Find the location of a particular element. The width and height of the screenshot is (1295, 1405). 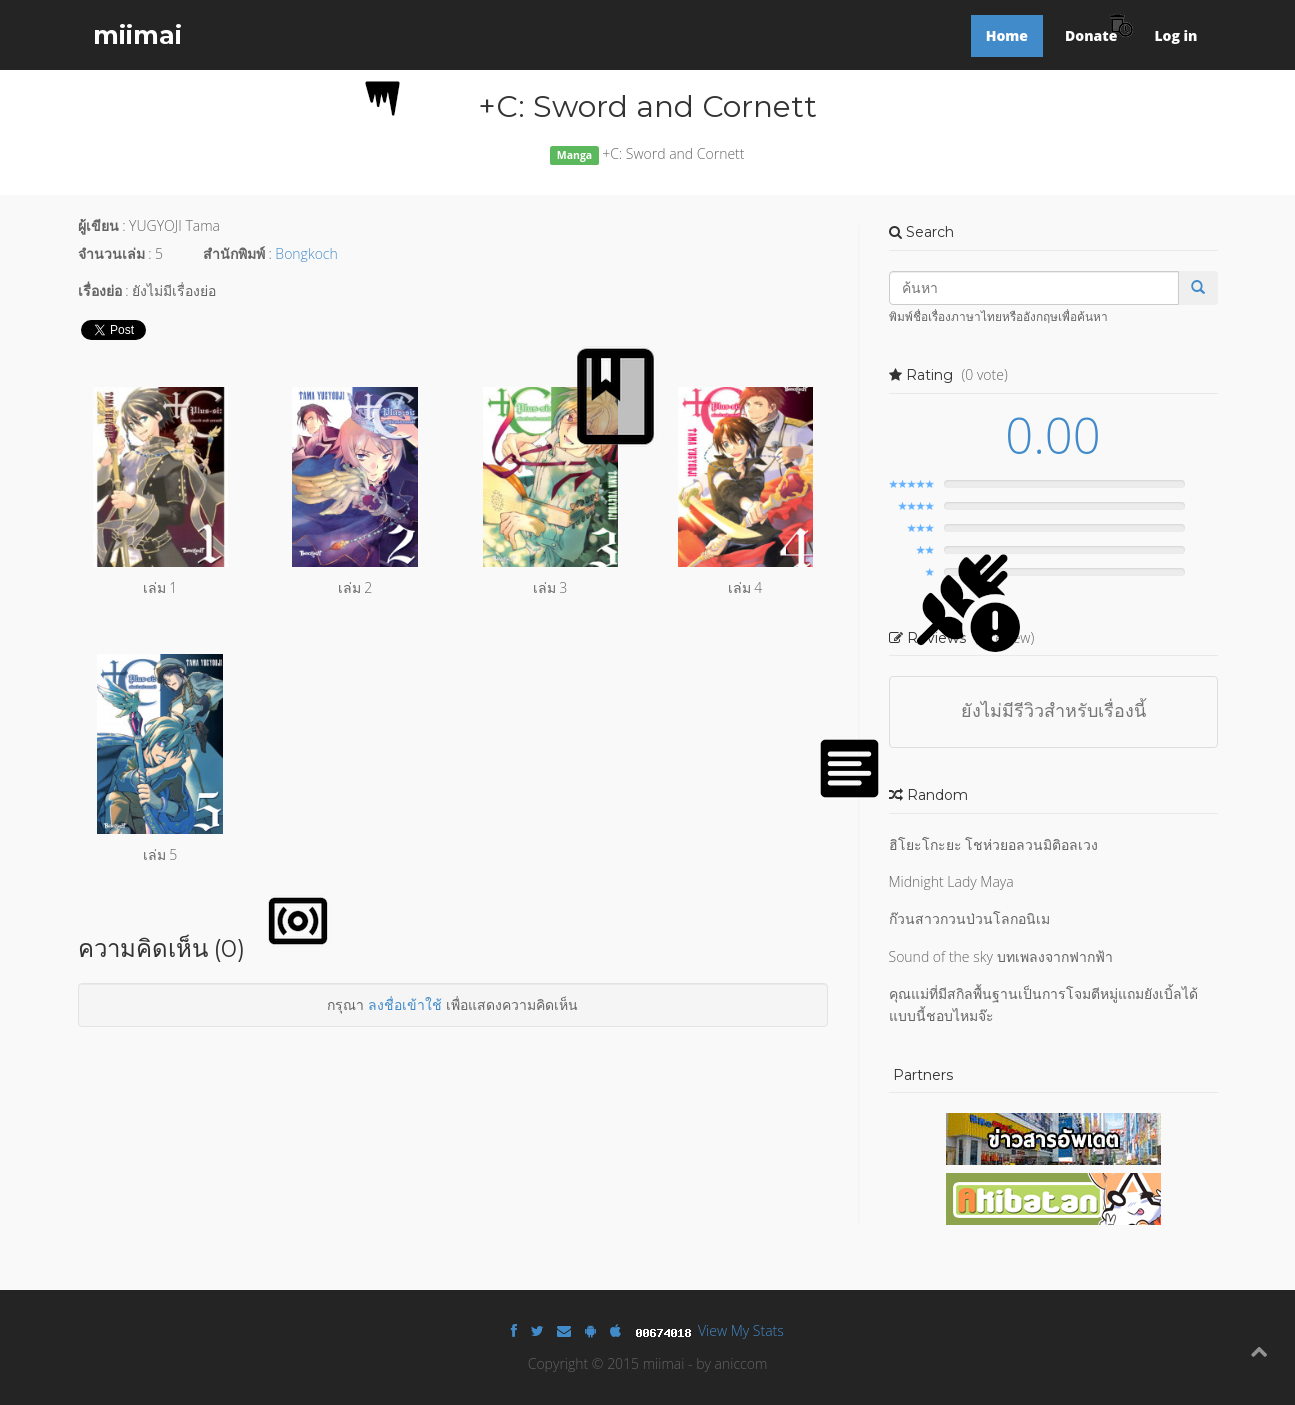

indicates freezing or cold weather conditions is located at coordinates (382, 98).